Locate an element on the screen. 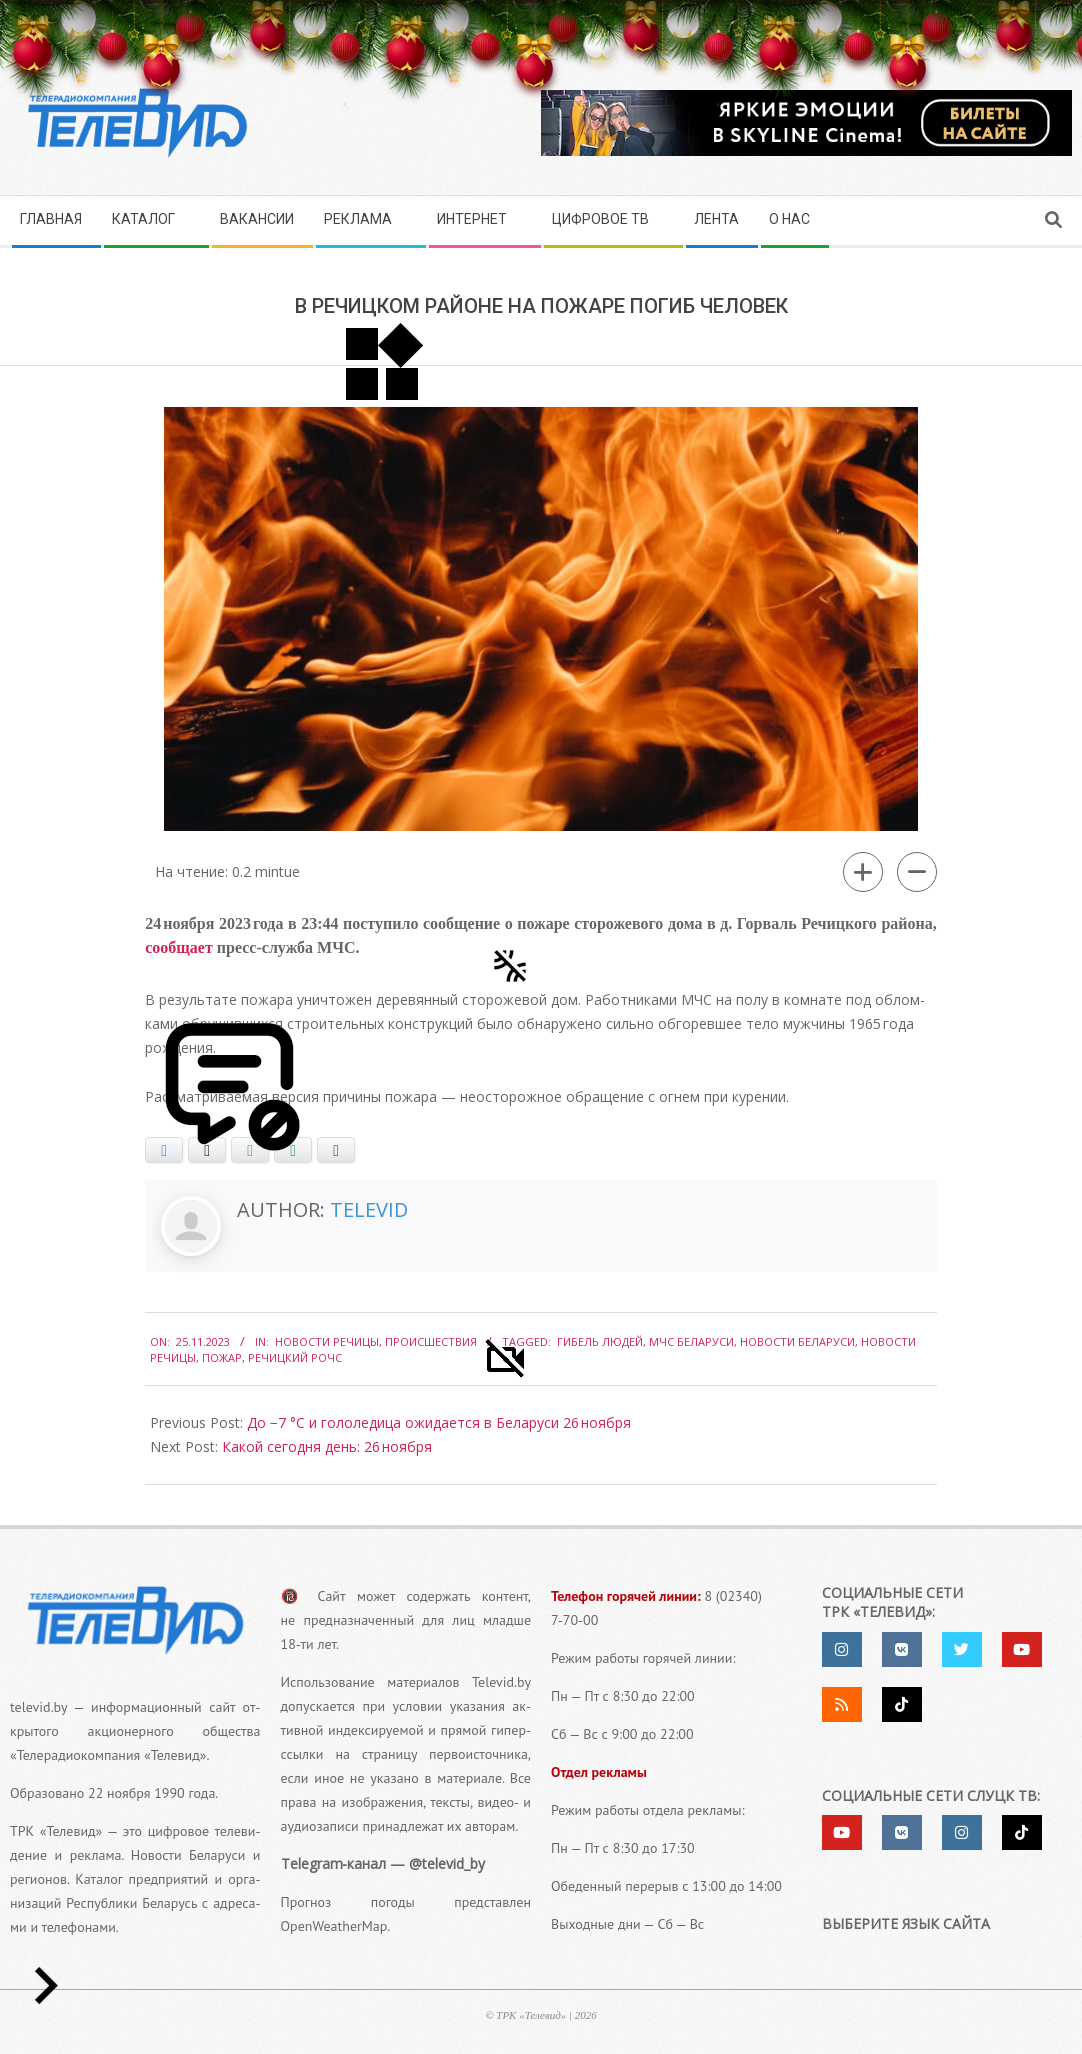  turn off camera during video call is located at coordinates (505, 1359).